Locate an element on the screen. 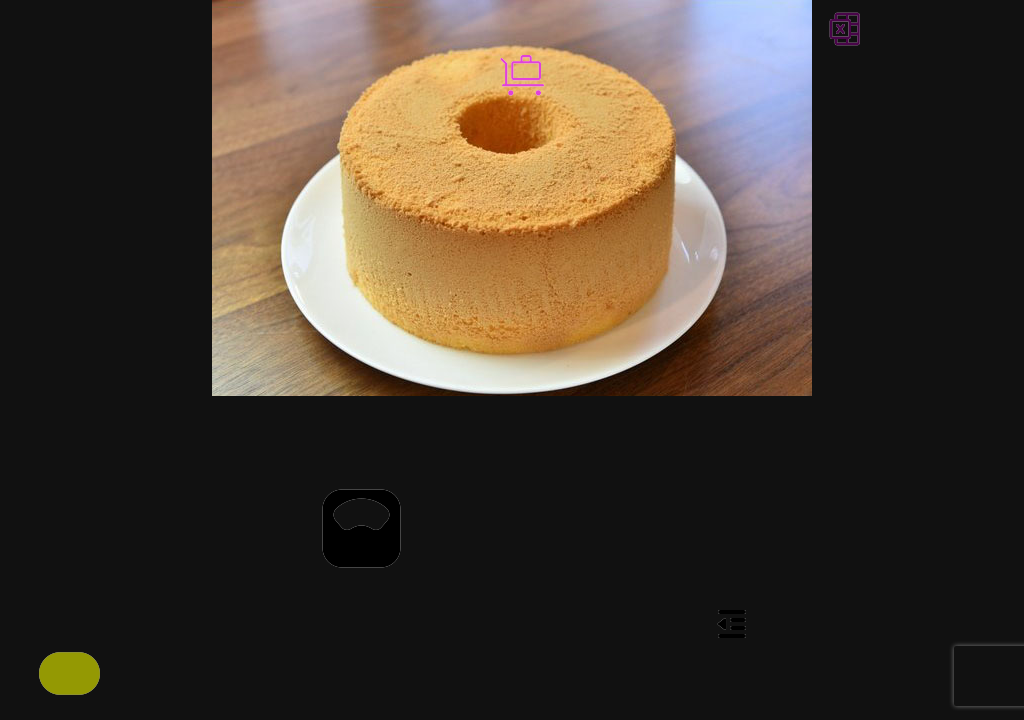  access luggage or baggage services is located at coordinates (521, 74).